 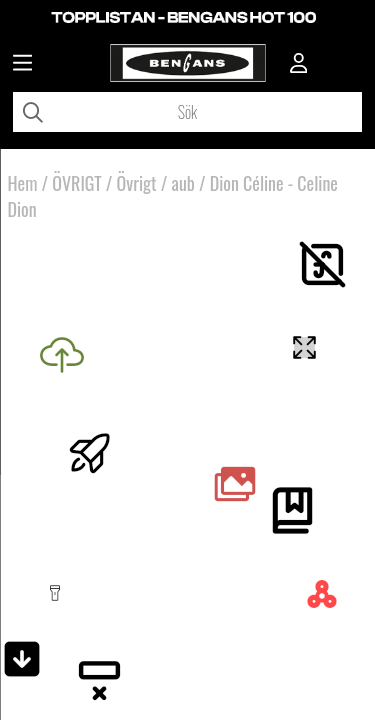 I want to click on fidget spinner toy or game icon, so click(x=322, y=596).